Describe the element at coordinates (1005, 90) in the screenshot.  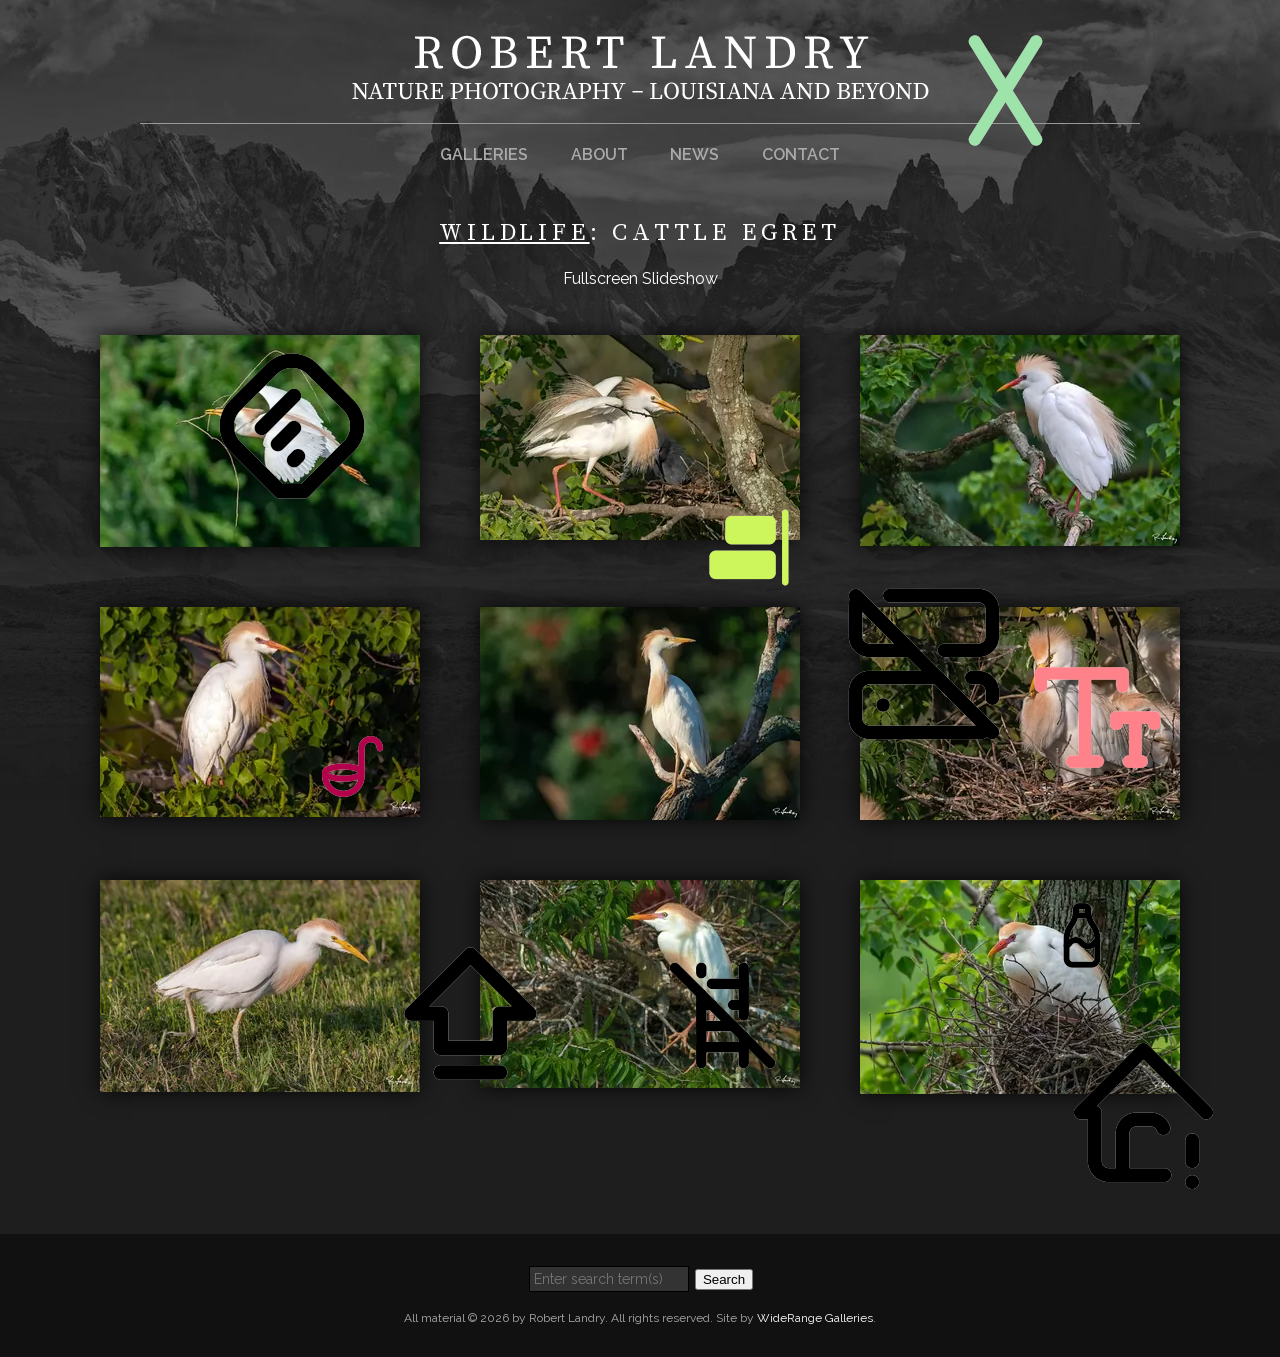
I see `close or dismiss a window` at that location.